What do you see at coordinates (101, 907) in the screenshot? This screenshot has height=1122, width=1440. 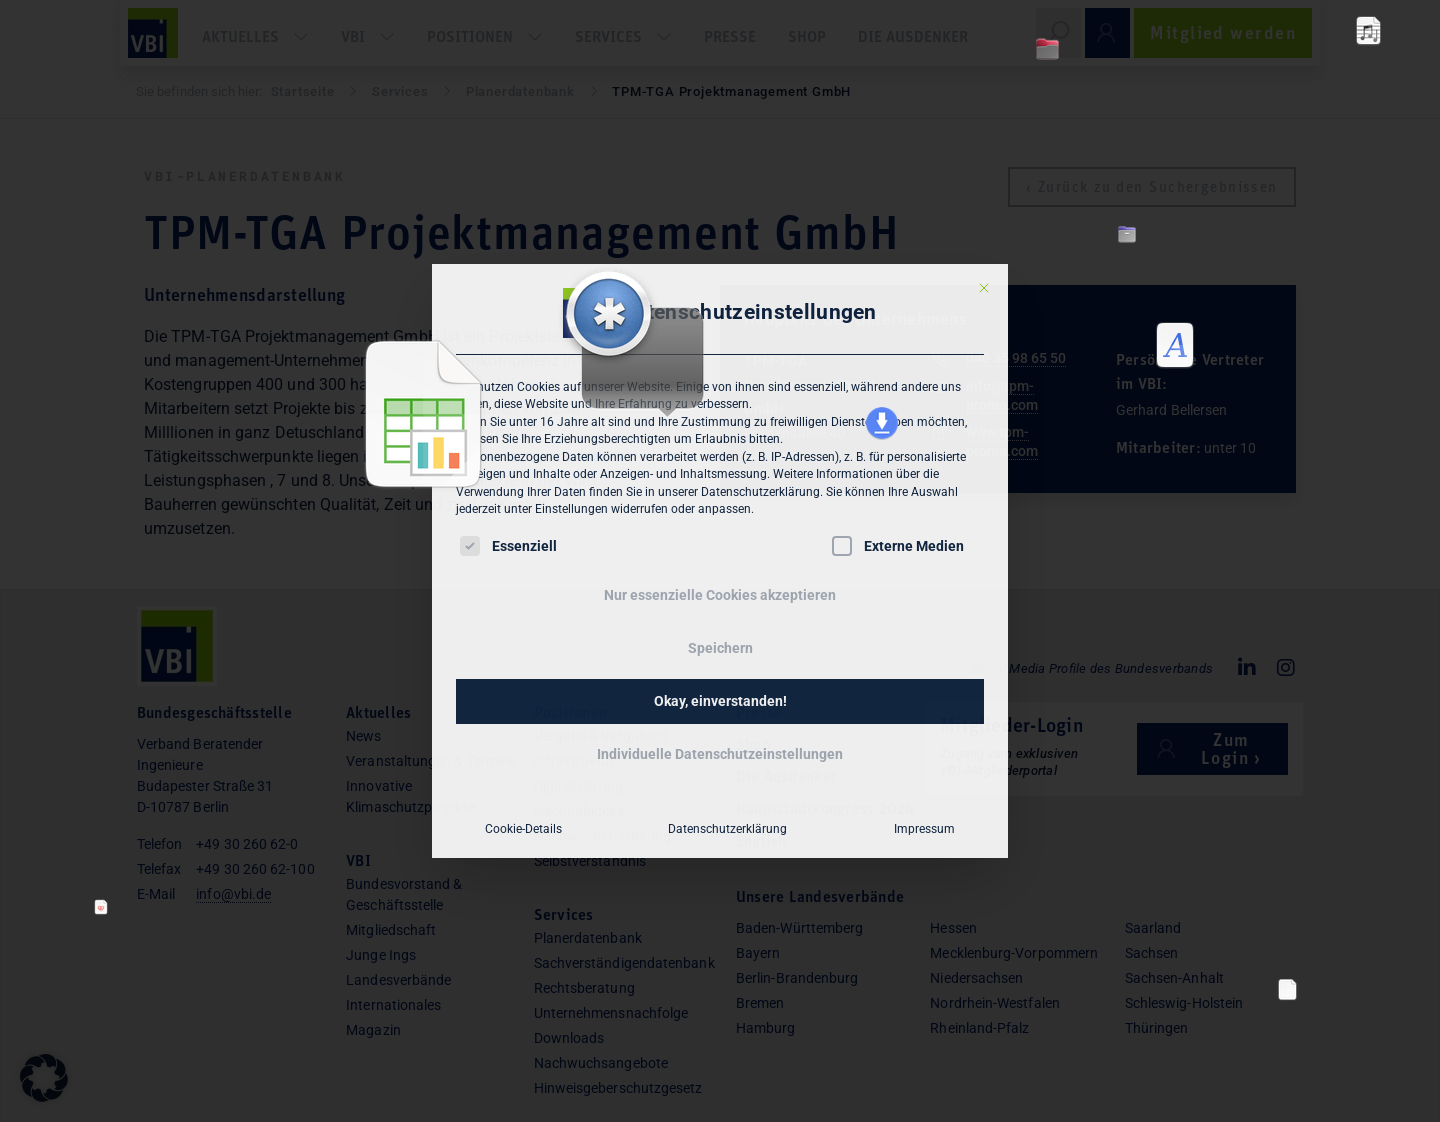 I see `a ruby programming language source file` at bounding box center [101, 907].